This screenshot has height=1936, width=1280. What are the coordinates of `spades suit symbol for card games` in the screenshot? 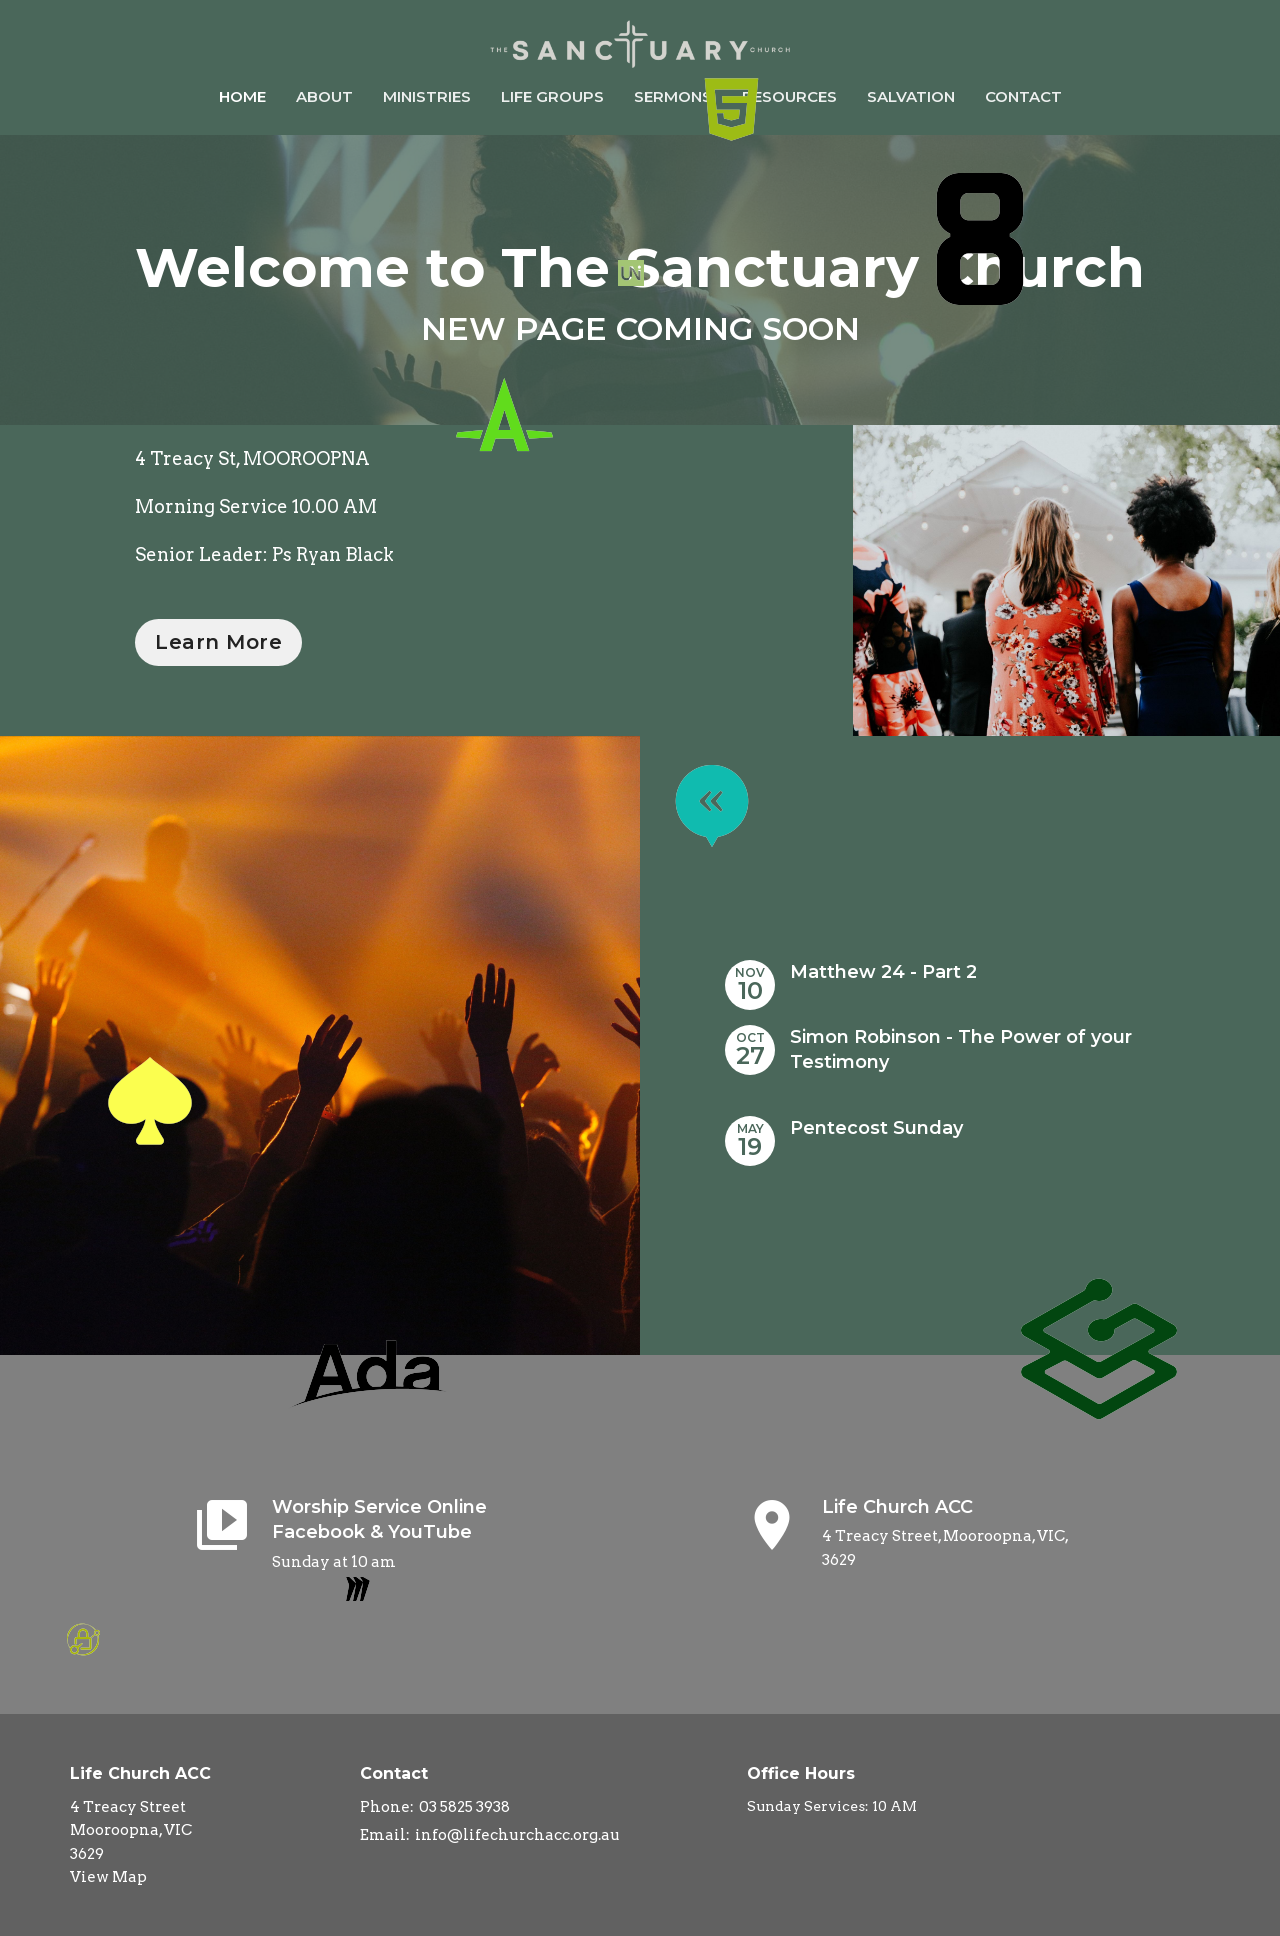 It's located at (150, 1103).